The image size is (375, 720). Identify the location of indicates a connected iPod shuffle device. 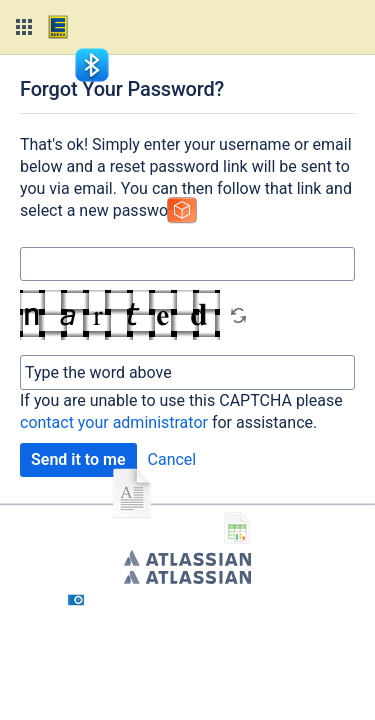
(76, 597).